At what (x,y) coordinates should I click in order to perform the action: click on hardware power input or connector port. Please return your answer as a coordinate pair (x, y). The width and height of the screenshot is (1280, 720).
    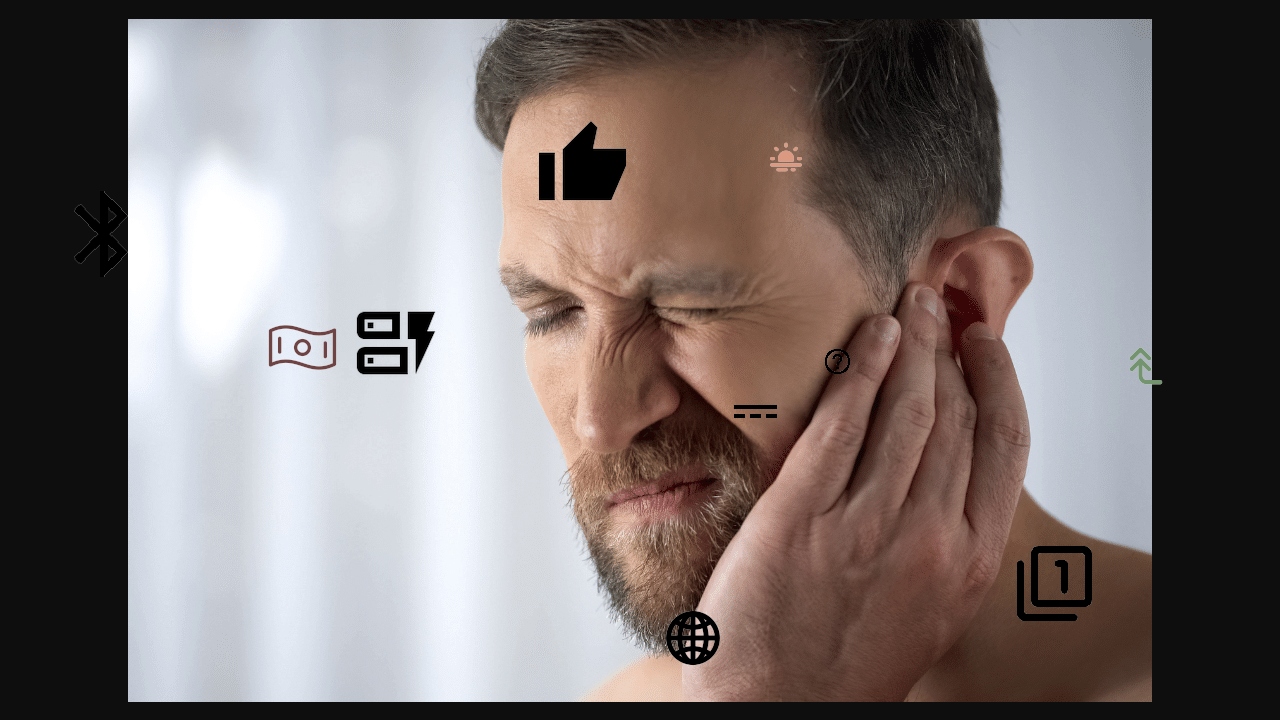
    Looking at the image, I should click on (756, 411).